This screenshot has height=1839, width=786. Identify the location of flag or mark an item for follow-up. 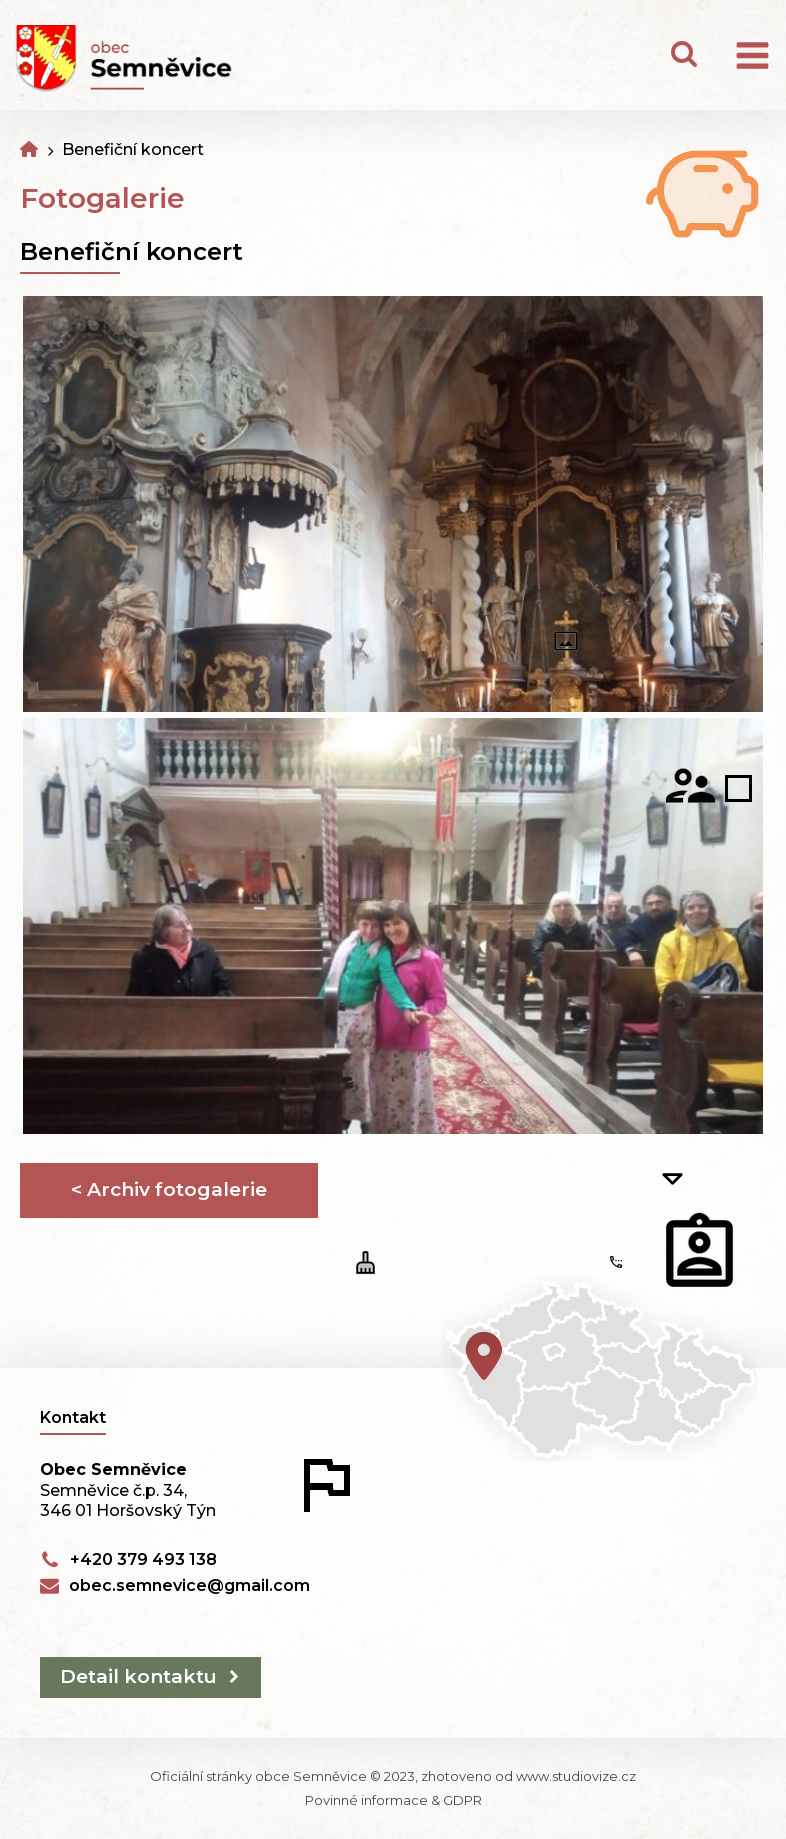
(325, 1483).